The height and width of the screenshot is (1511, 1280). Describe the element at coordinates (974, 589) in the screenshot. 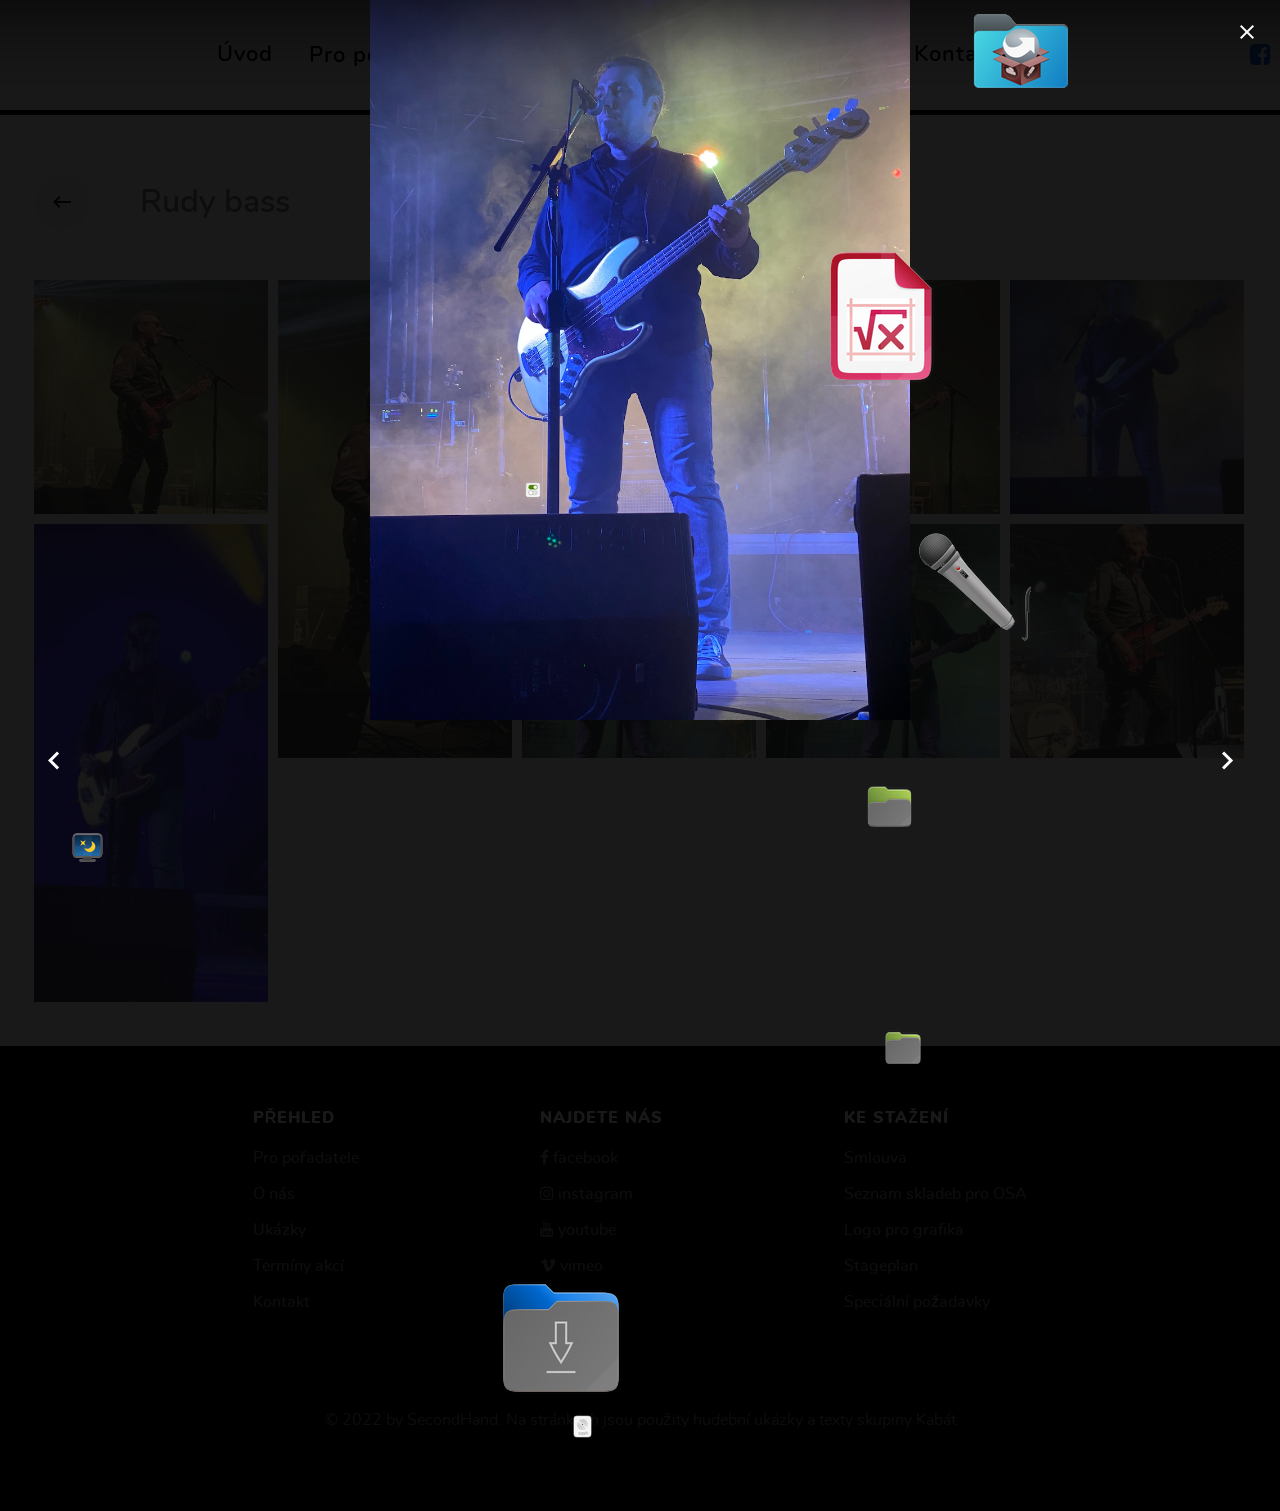

I see `access microphone settings` at that location.